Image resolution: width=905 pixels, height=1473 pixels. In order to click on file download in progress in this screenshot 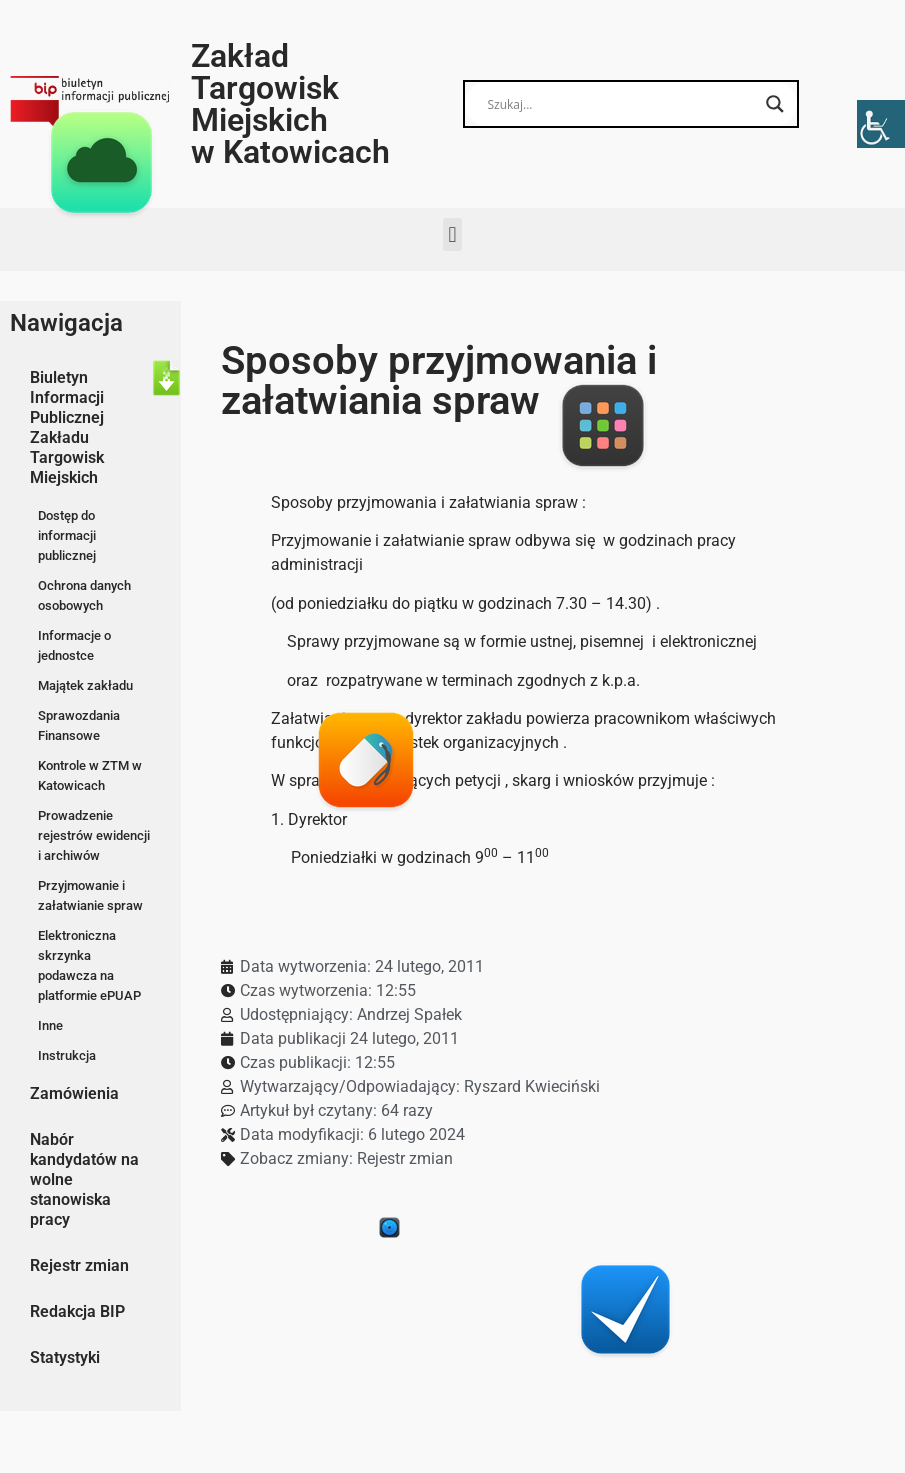, I will do `click(166, 378)`.